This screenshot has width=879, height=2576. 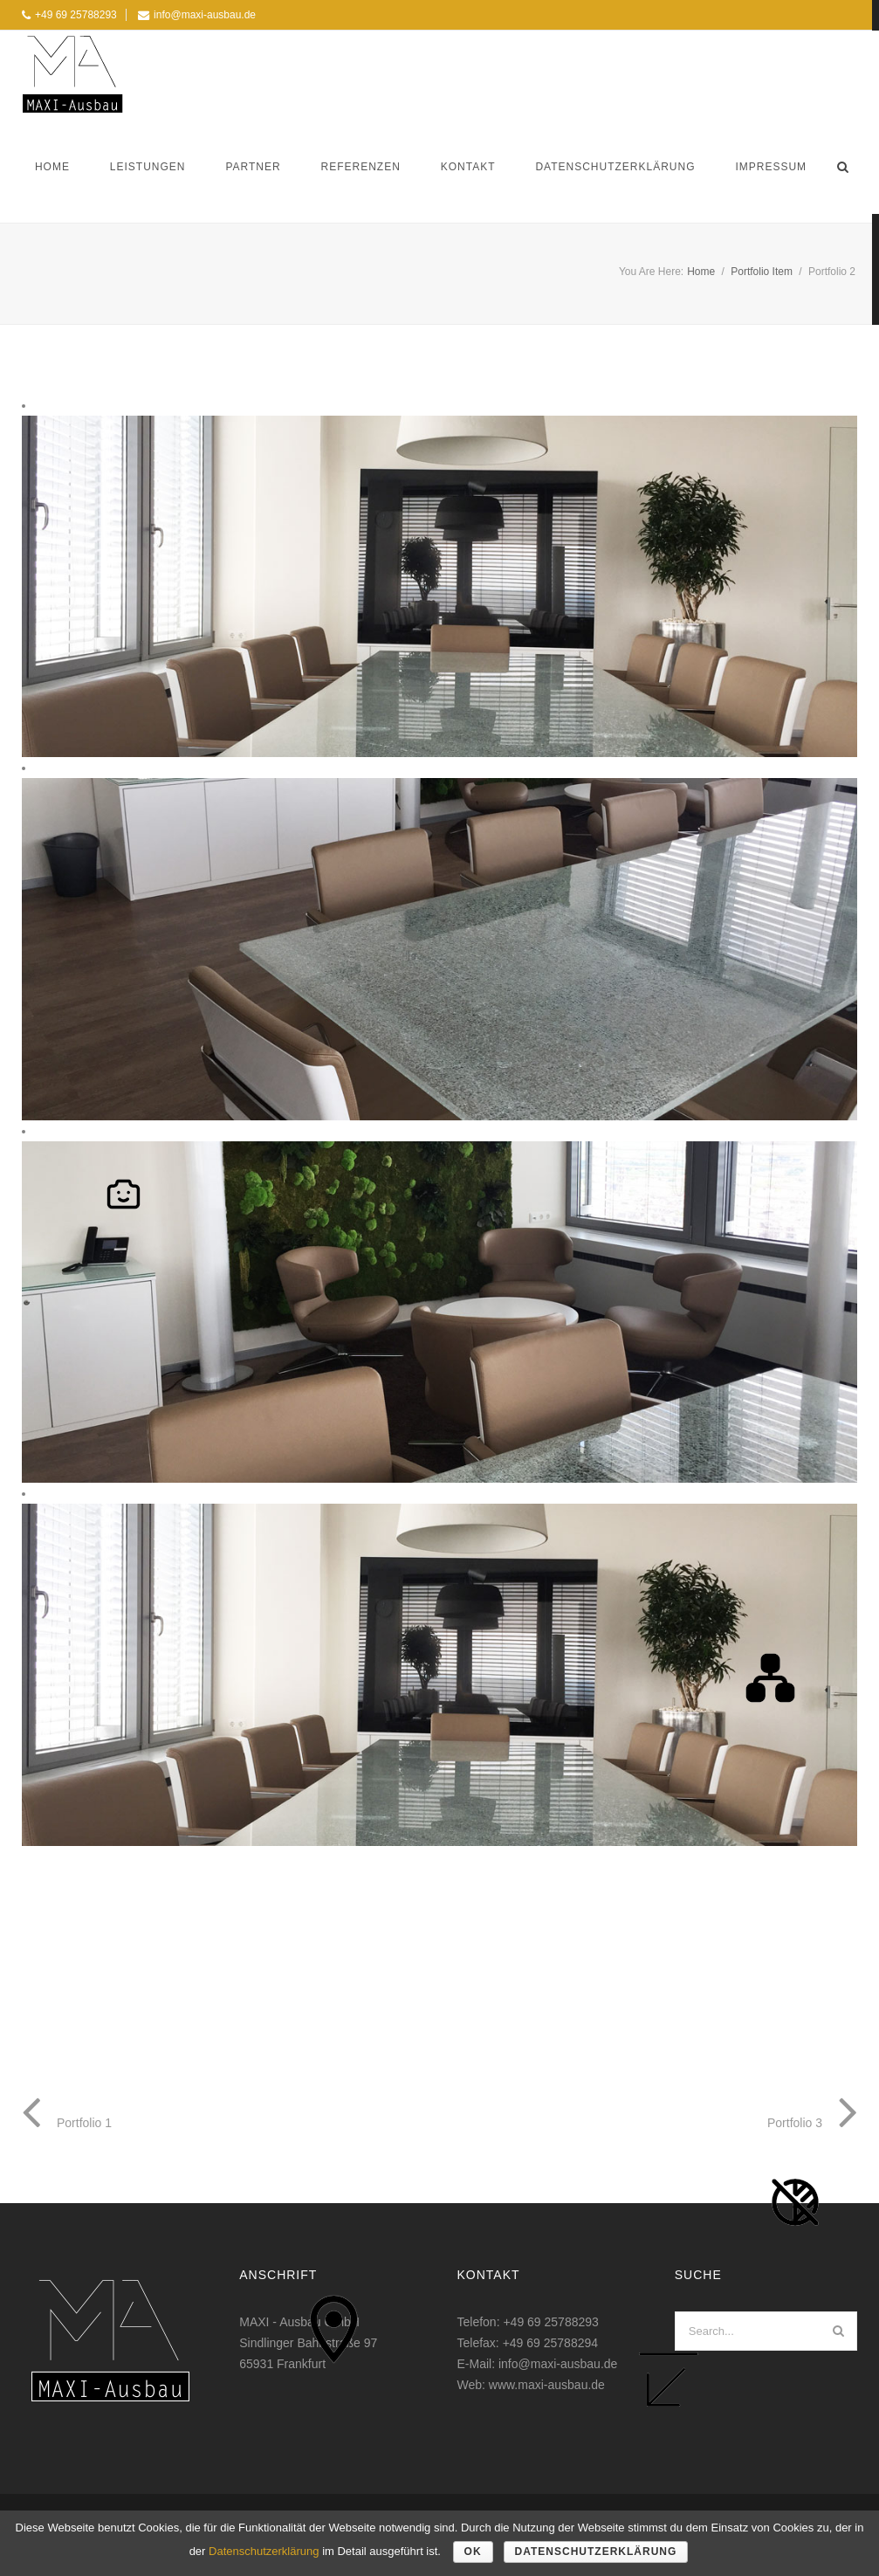 What do you see at coordinates (333, 2329) in the screenshot?
I see `view current location on map` at bounding box center [333, 2329].